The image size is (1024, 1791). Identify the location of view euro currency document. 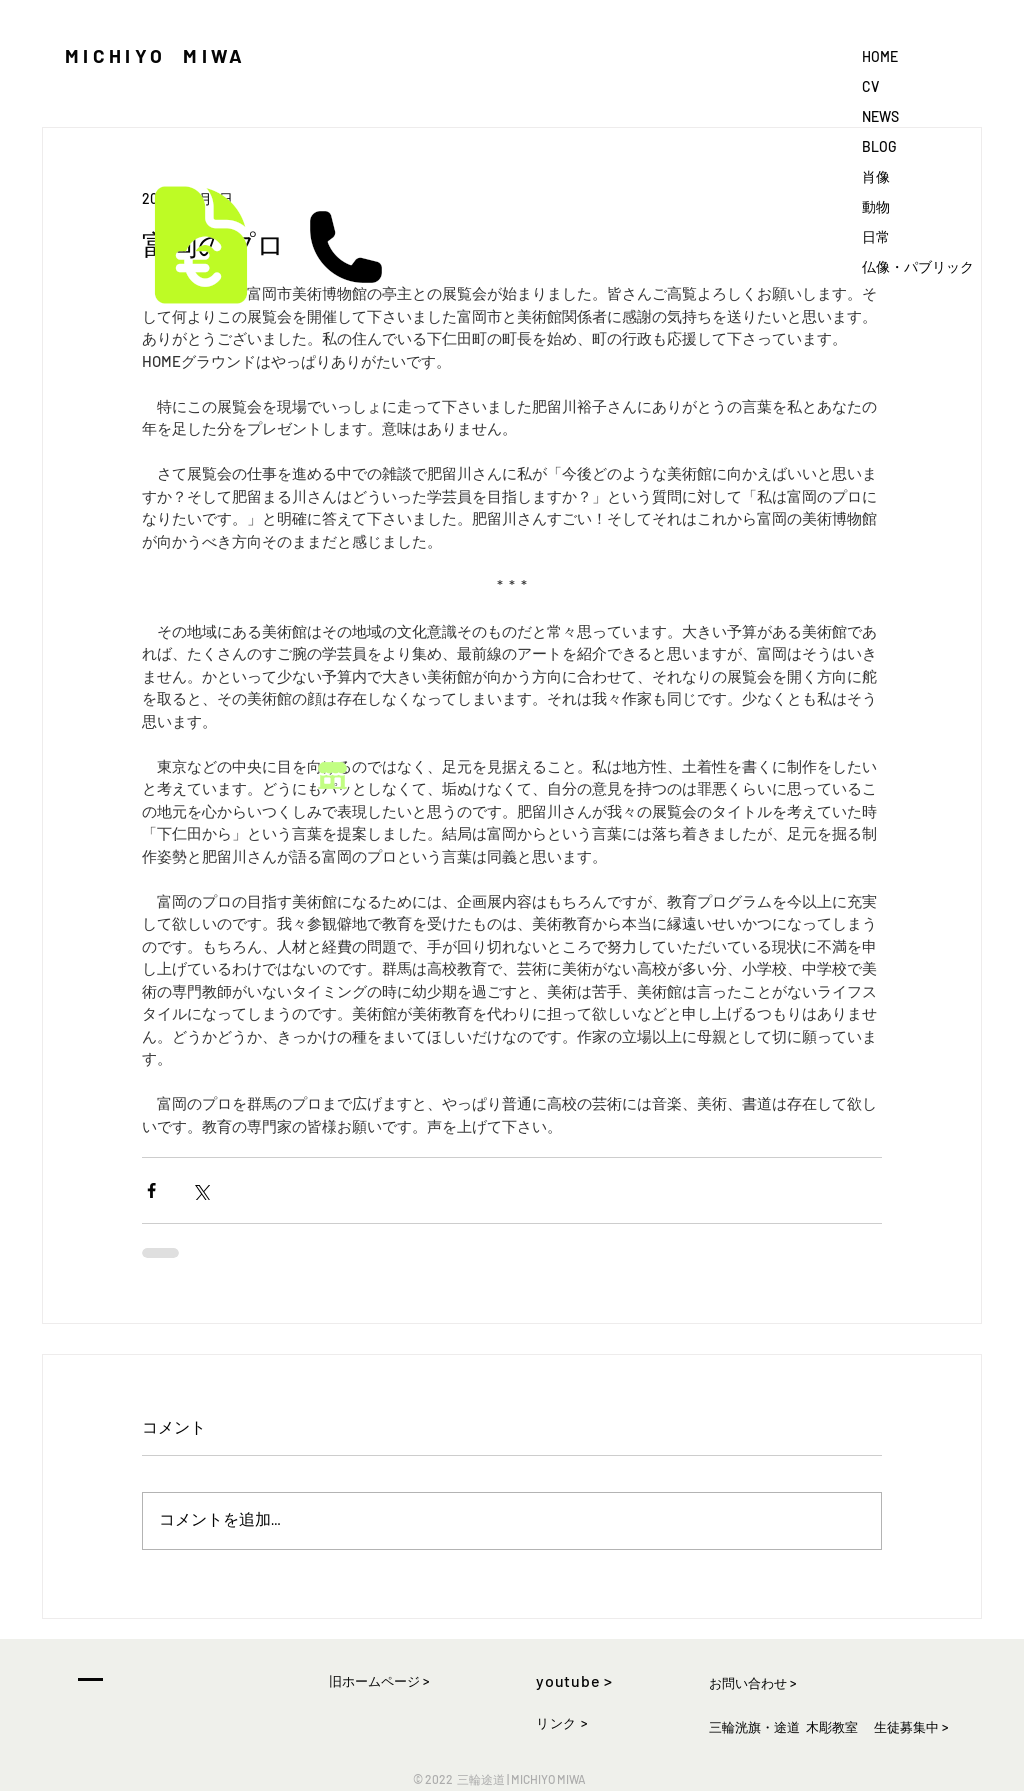
(201, 245).